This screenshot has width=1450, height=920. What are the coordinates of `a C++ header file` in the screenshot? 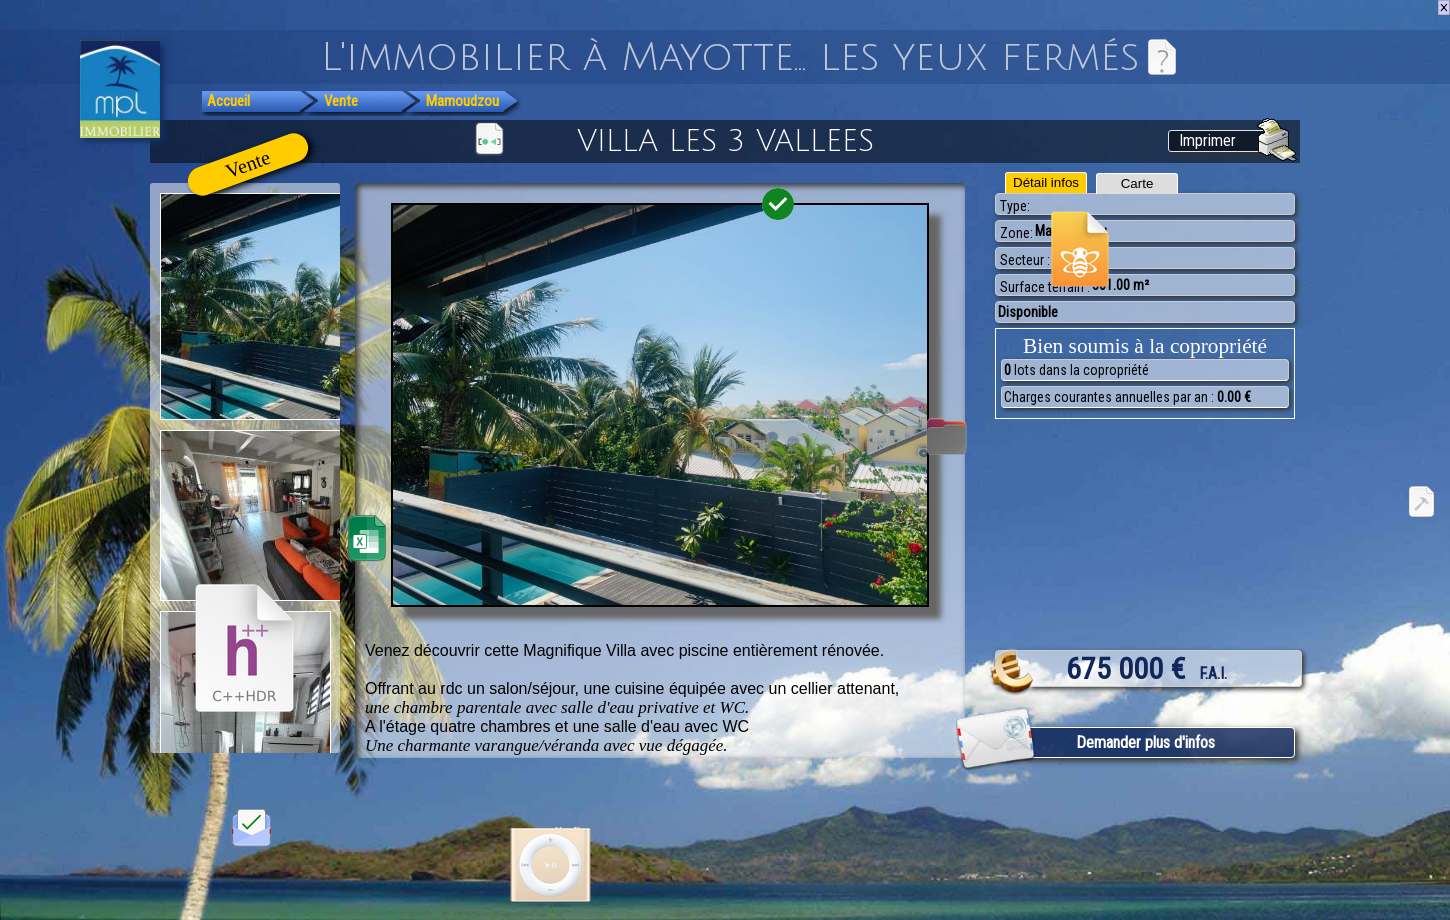 It's located at (244, 650).